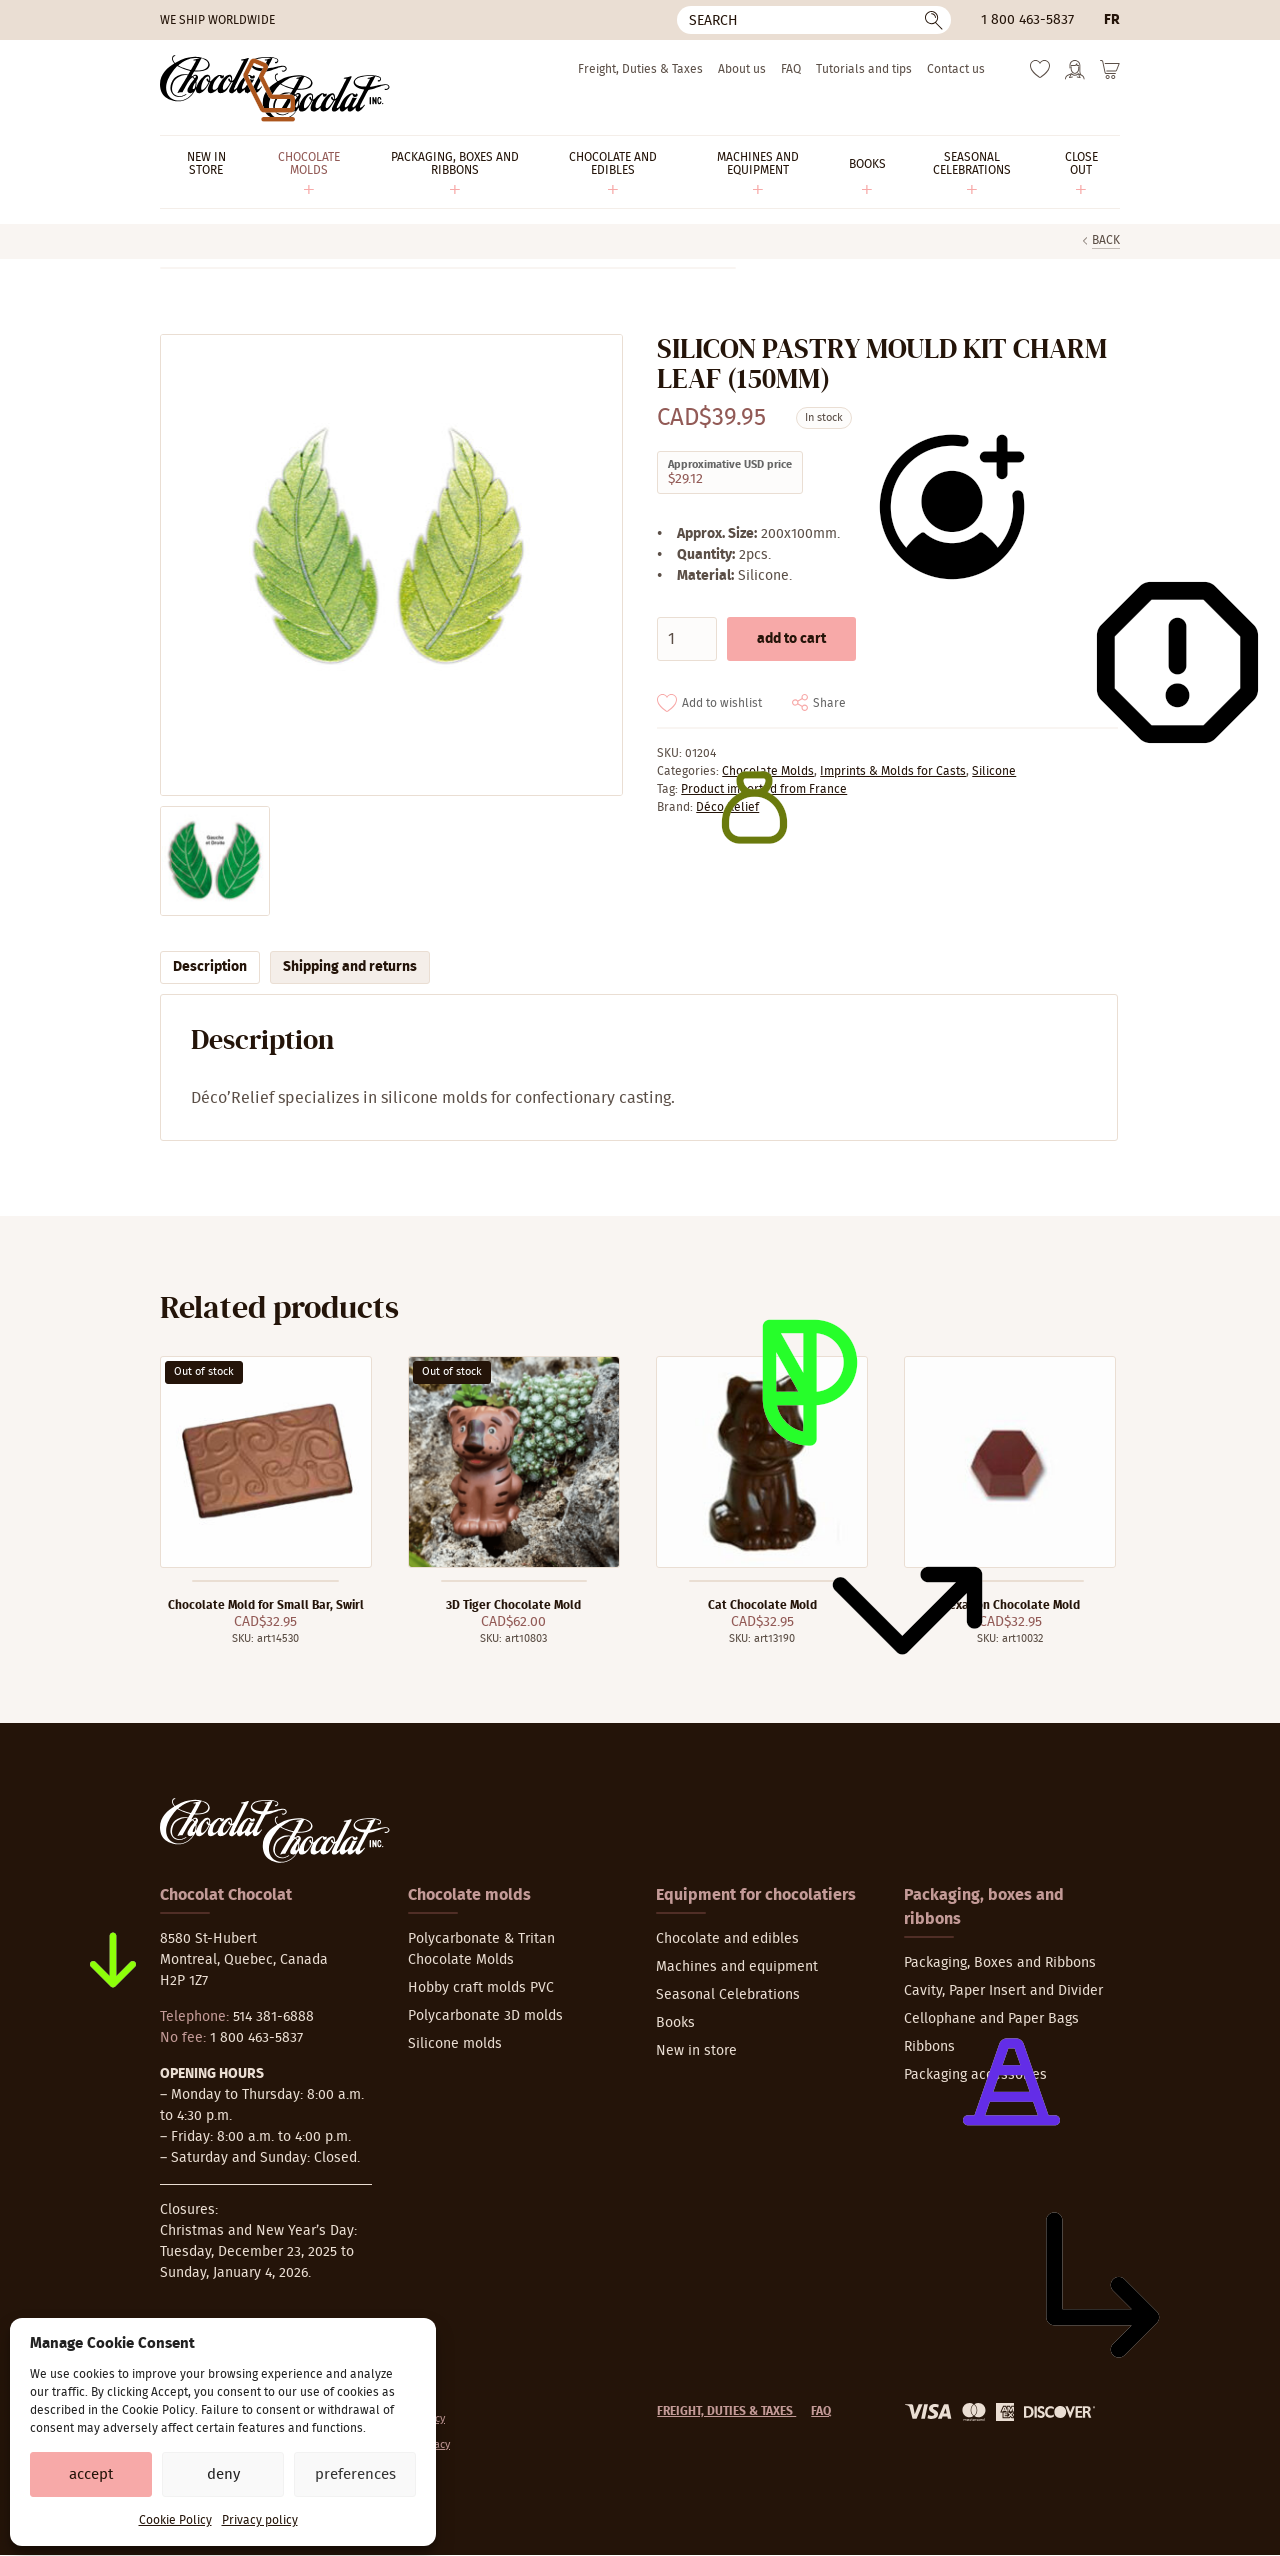  Describe the element at coordinates (1177, 662) in the screenshot. I see `indicates a warning or critical alert` at that location.